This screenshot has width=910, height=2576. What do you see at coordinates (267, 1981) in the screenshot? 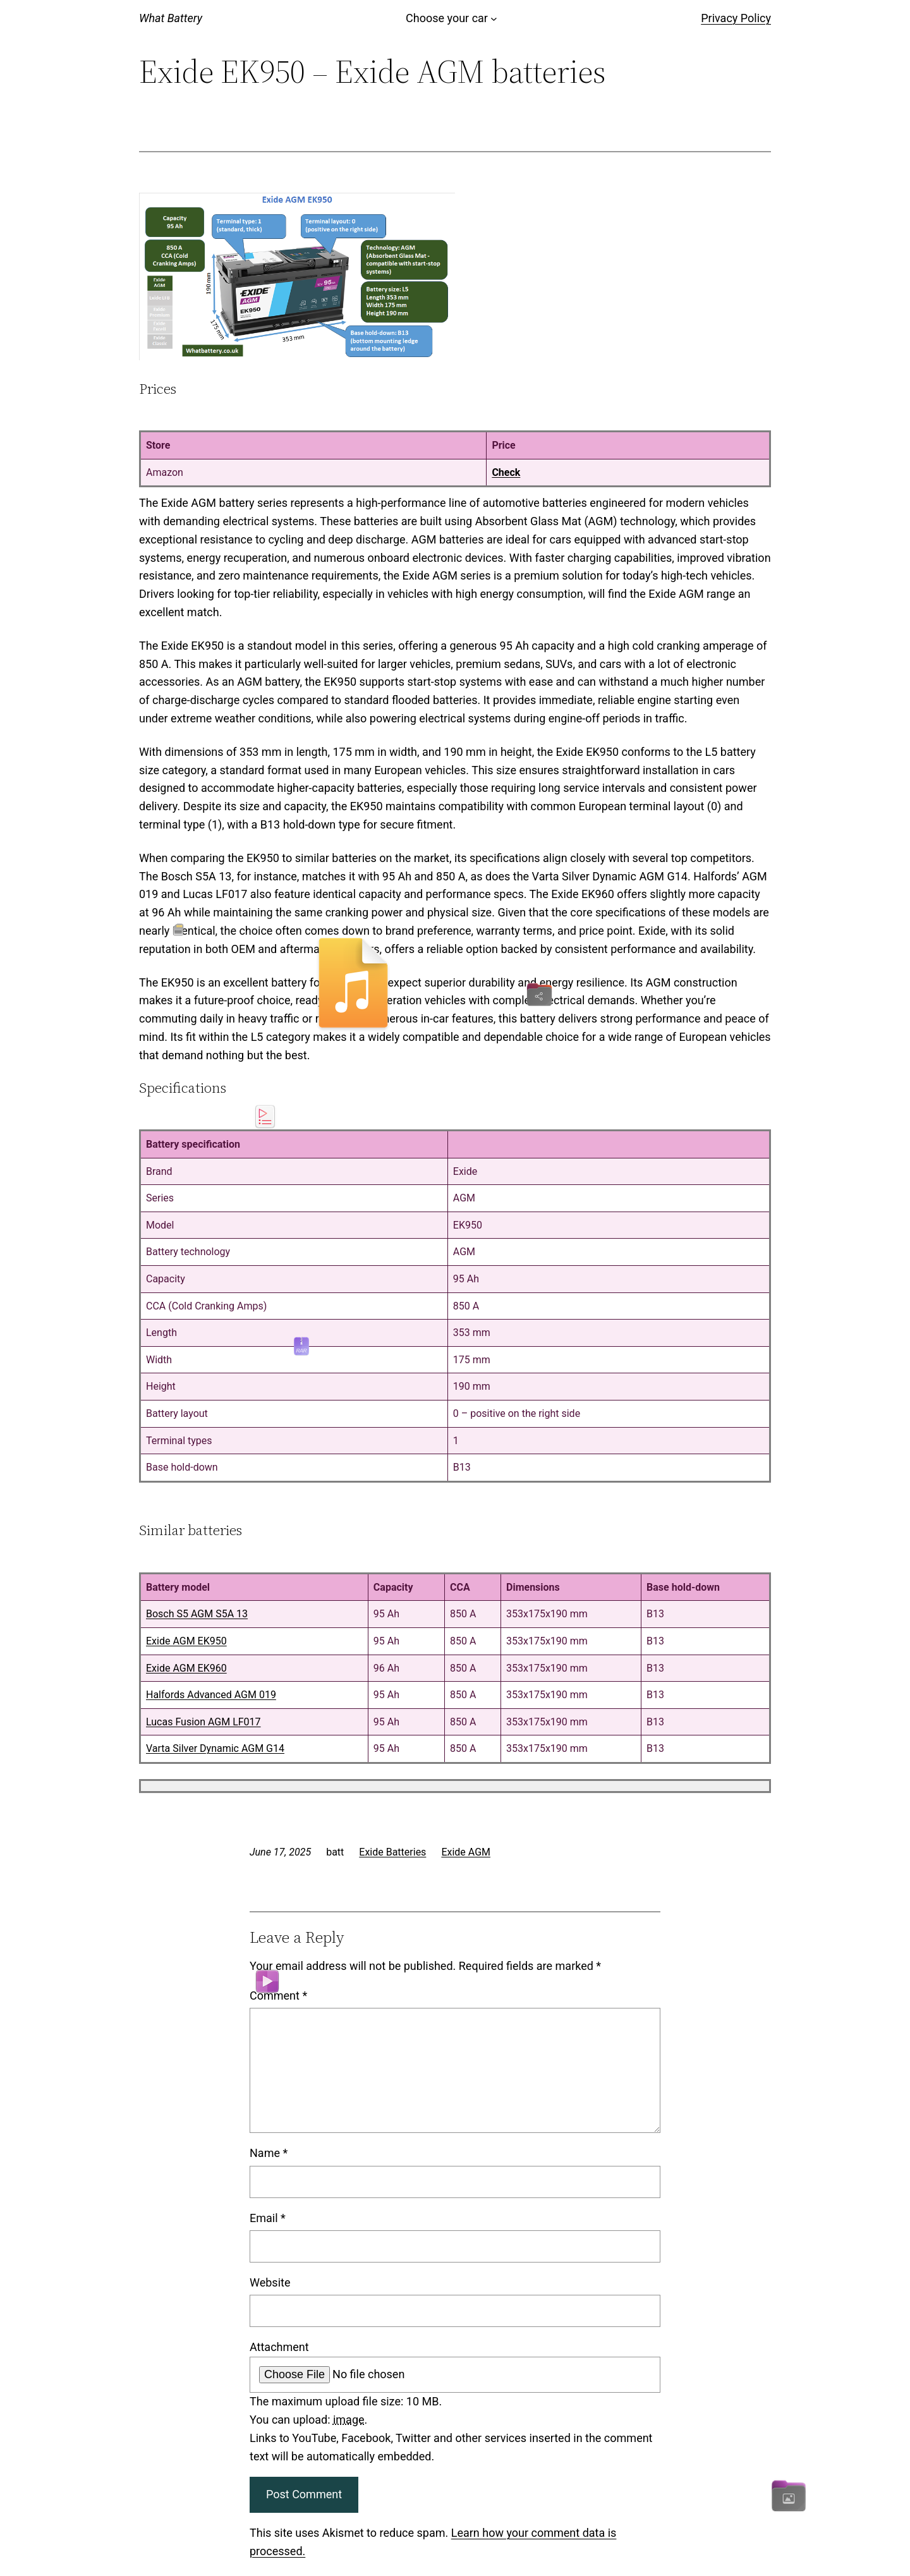
I see `access media codec settings` at bounding box center [267, 1981].